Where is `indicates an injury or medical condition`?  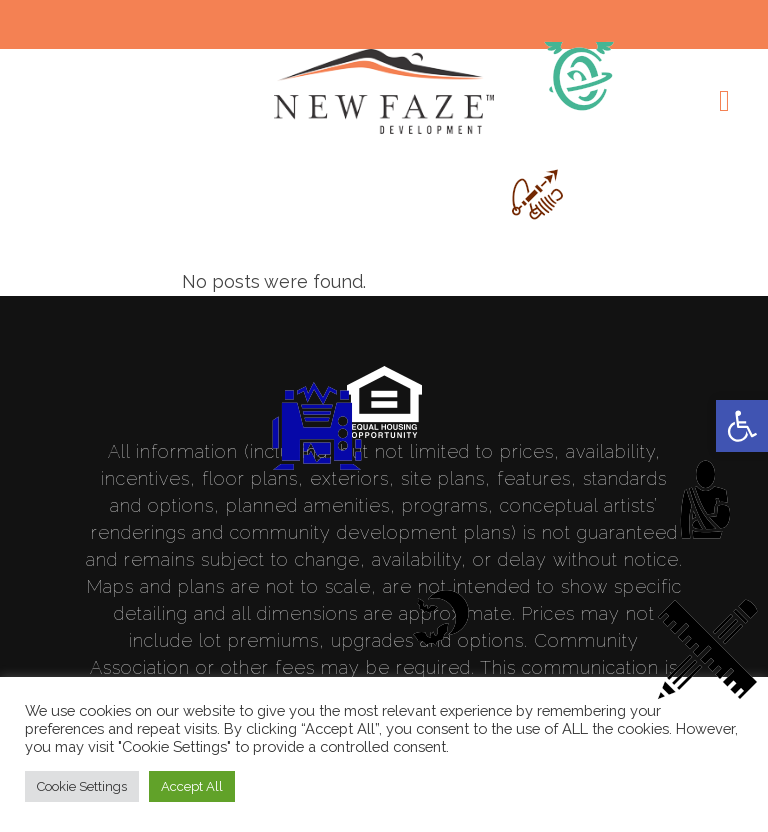
indicates an injury or medical condition is located at coordinates (705, 499).